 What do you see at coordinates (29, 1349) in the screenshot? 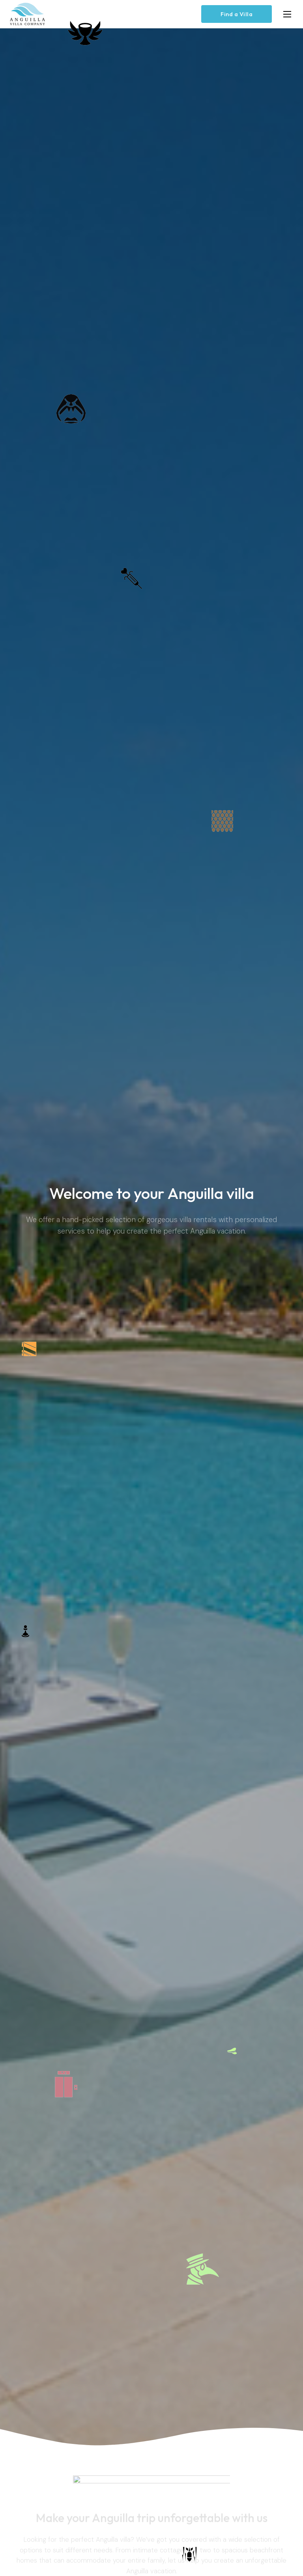
I see `indicates armor or defensive equipment` at bounding box center [29, 1349].